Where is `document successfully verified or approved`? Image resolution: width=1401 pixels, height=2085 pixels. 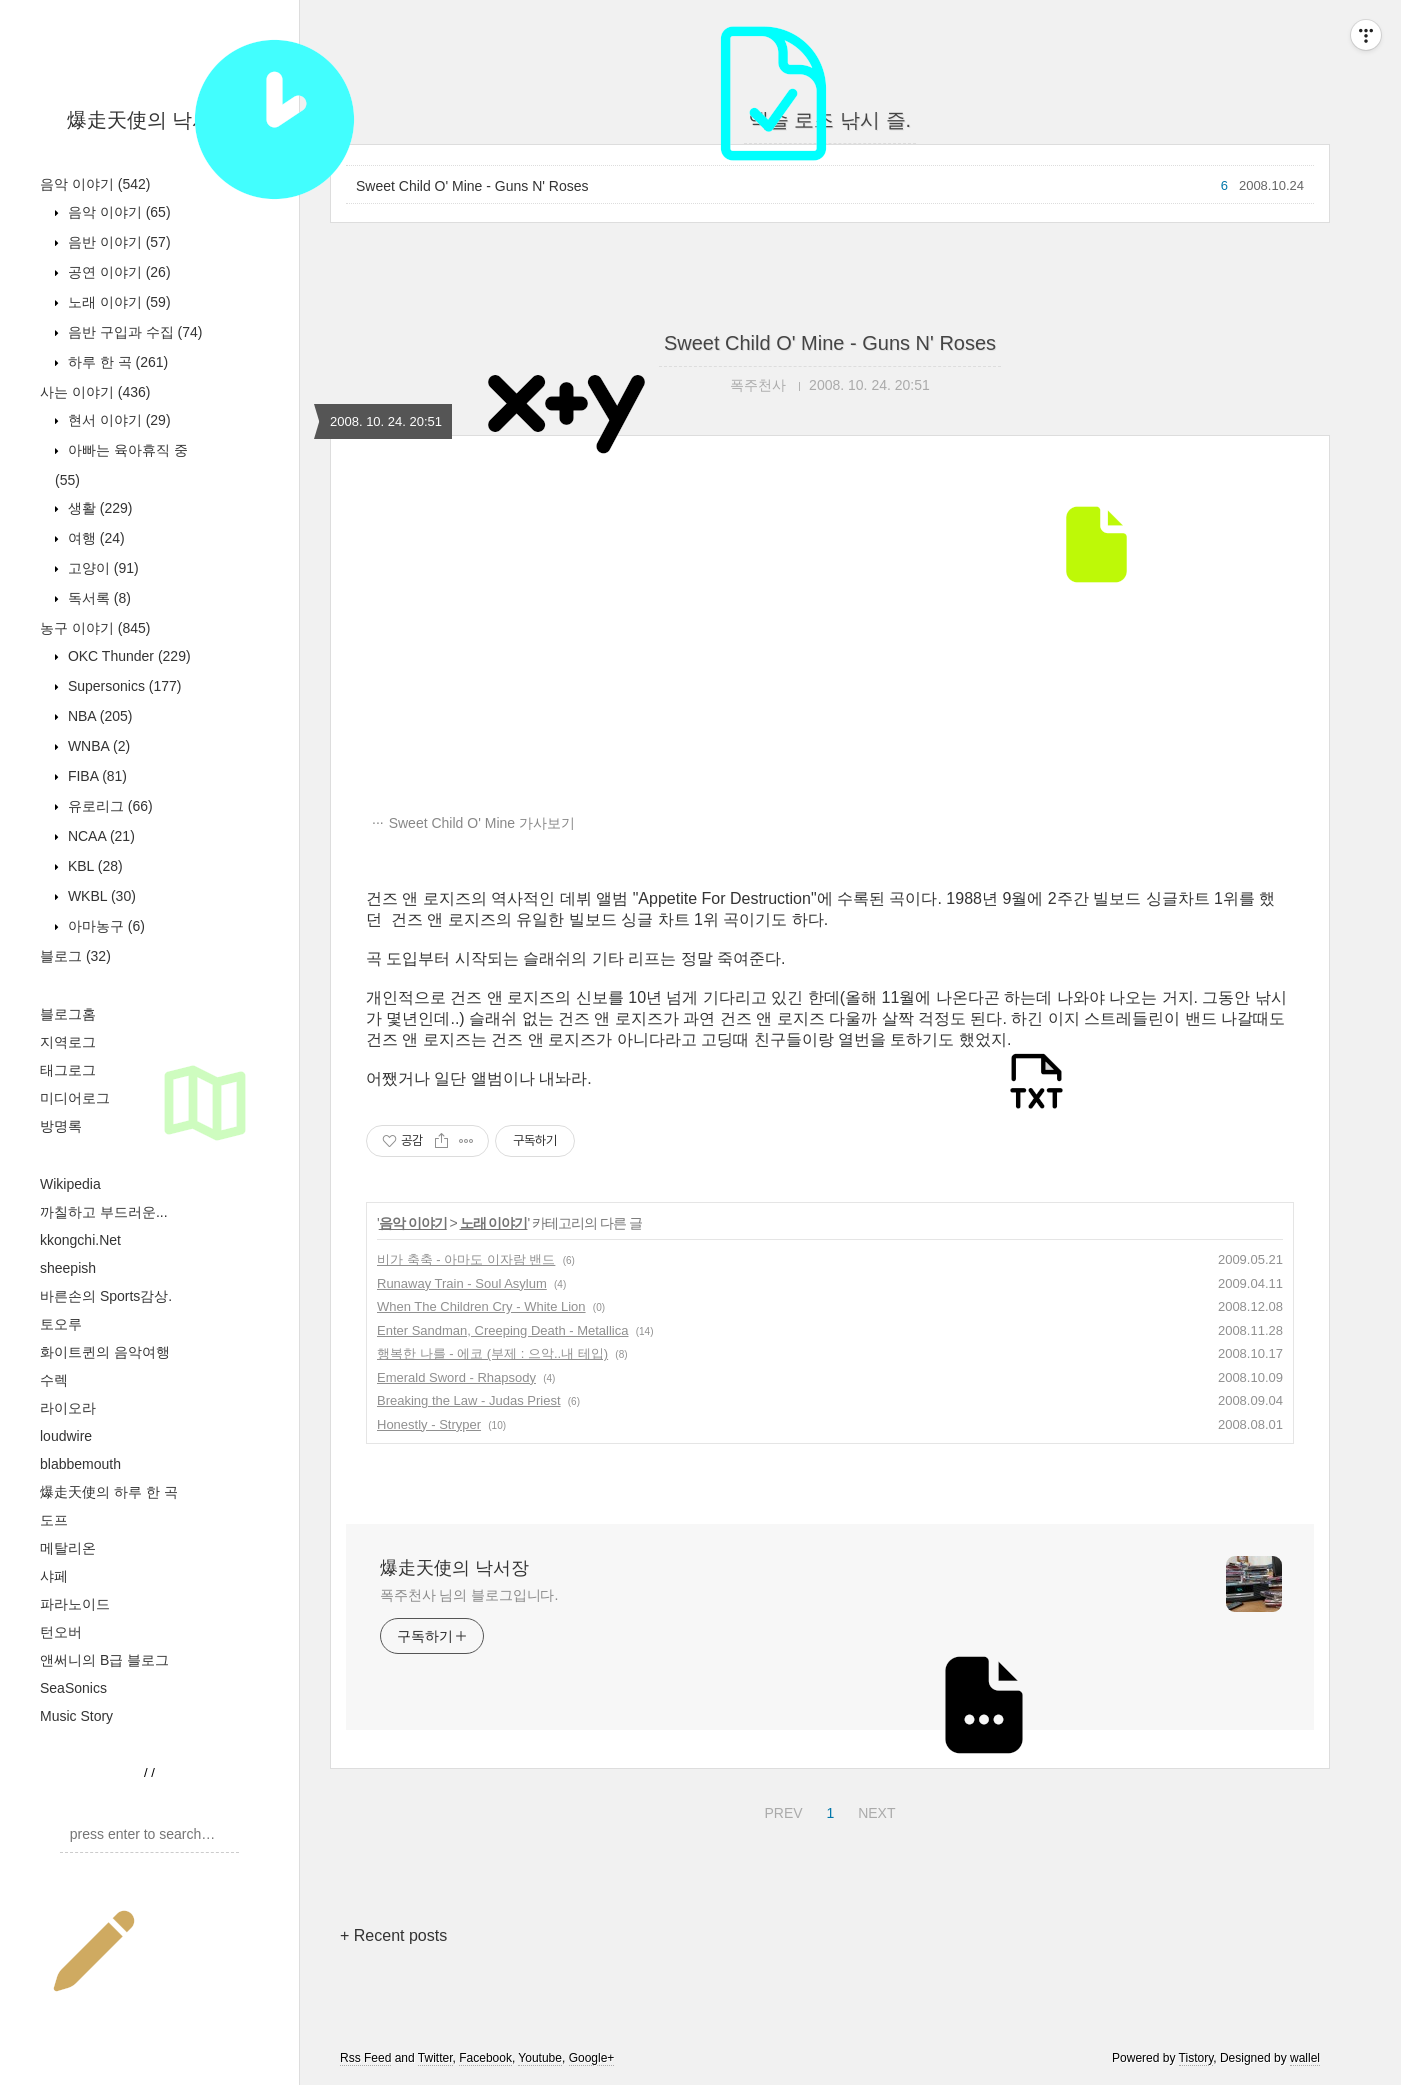
document successfully verified or approved is located at coordinates (773, 93).